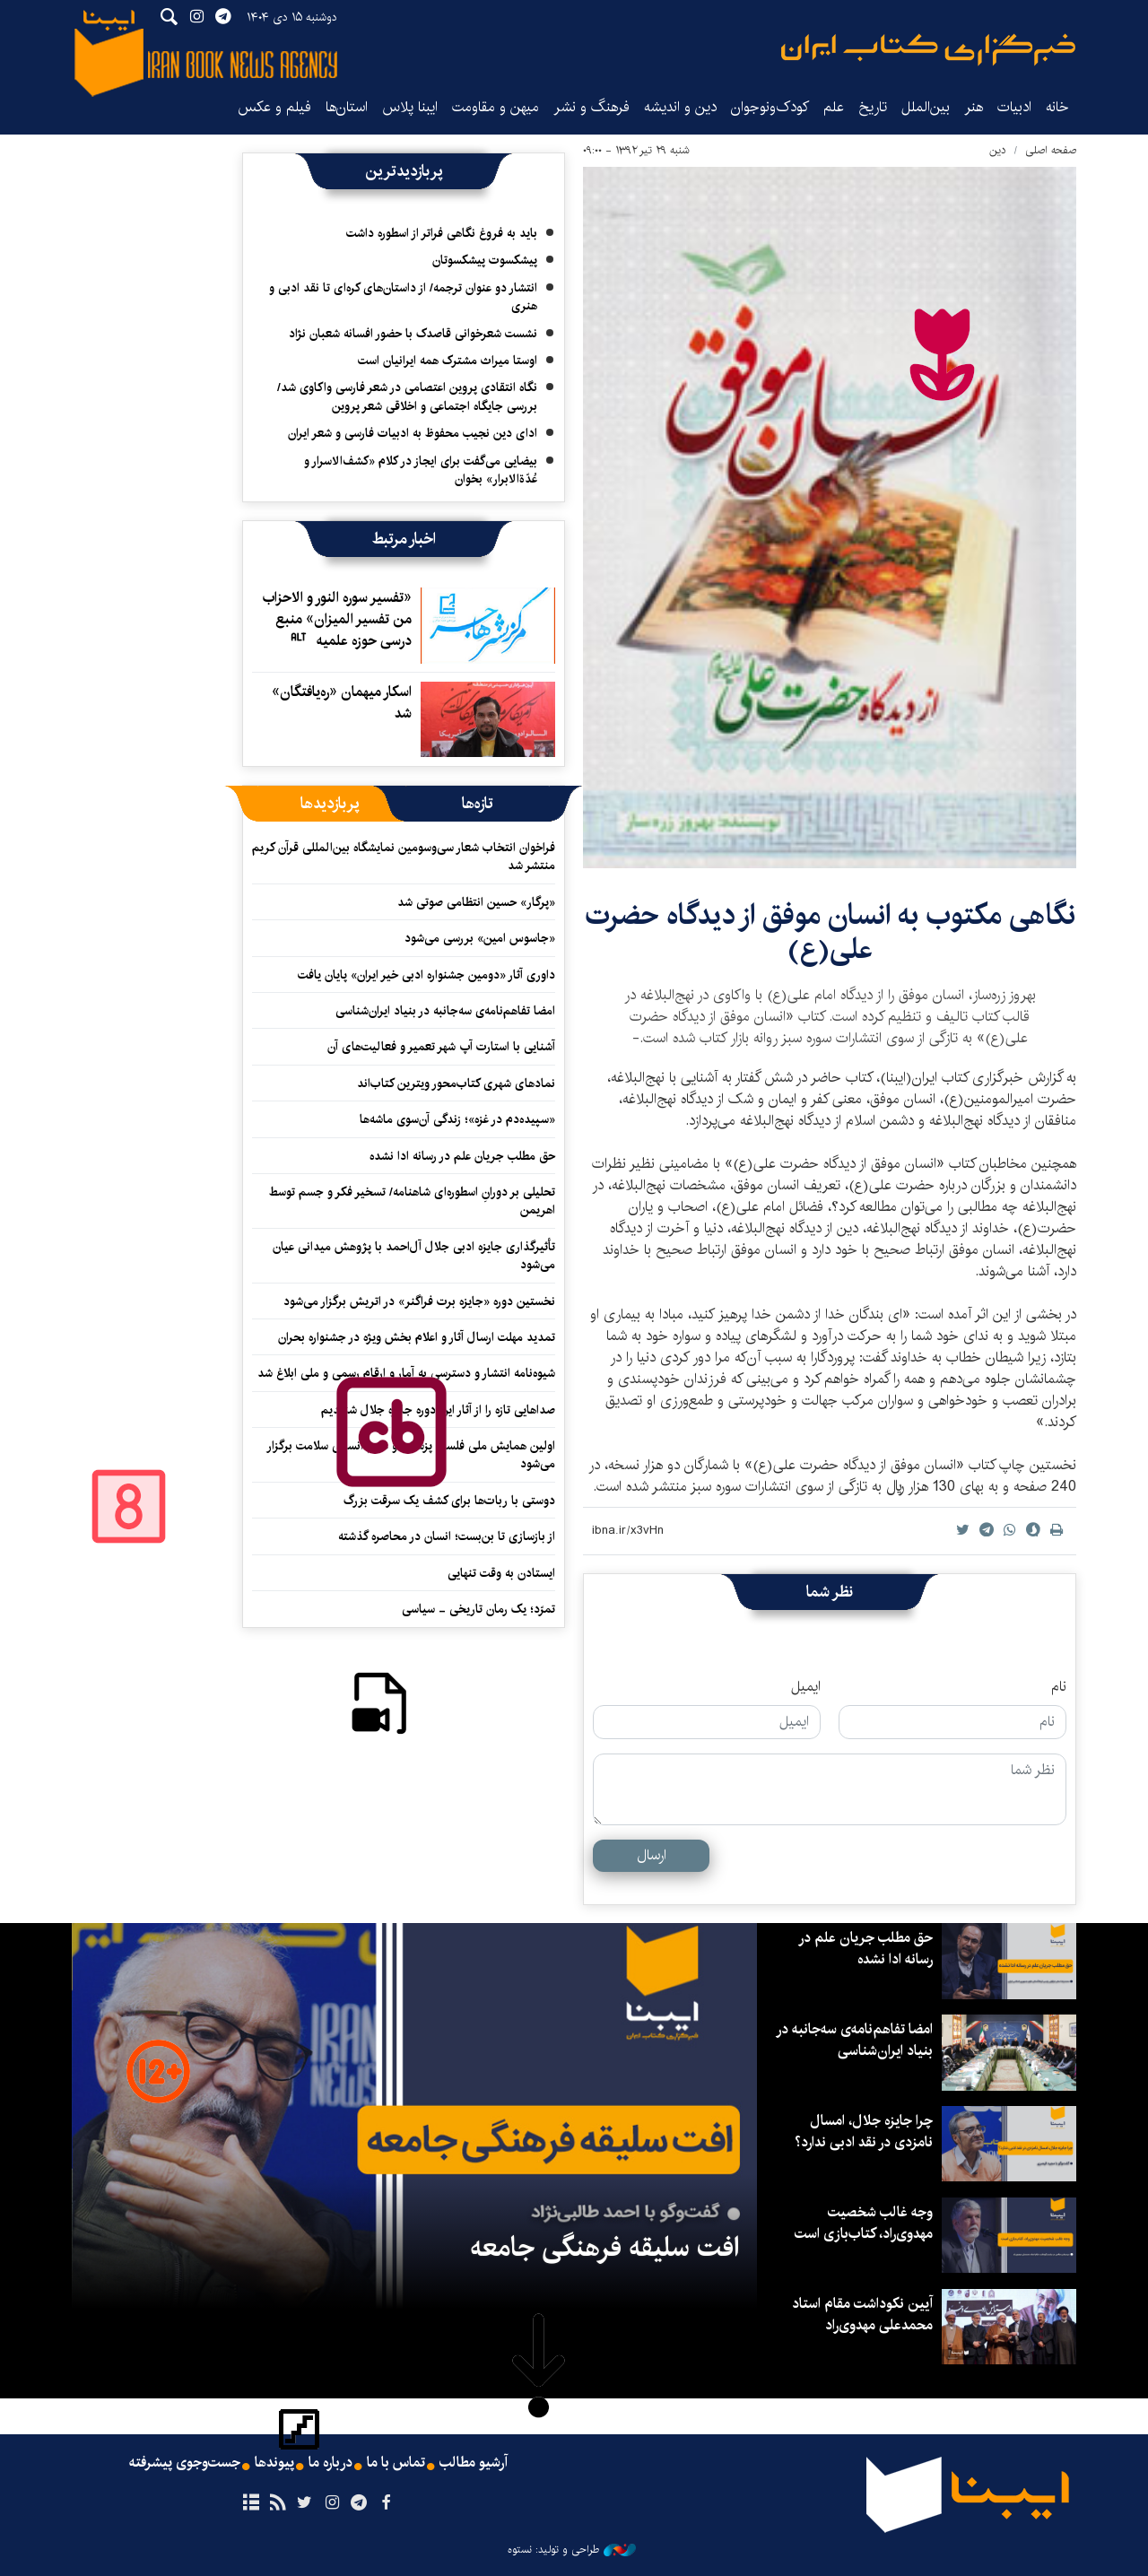 The height and width of the screenshot is (2576, 1148). What do you see at coordinates (299, 637) in the screenshot?
I see `keyboard alt key indicator` at bounding box center [299, 637].